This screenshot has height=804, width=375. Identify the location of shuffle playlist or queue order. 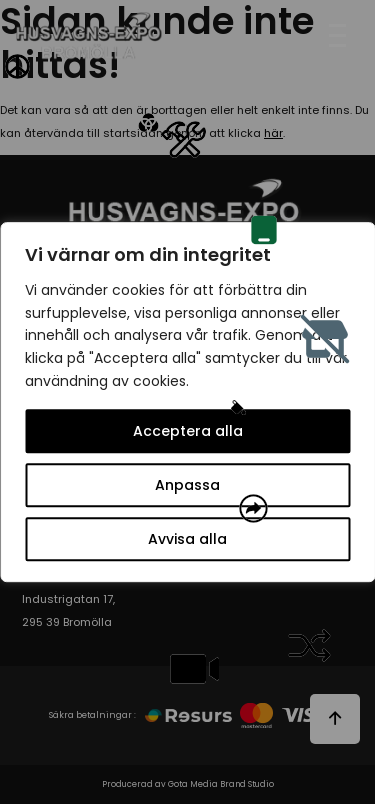
(309, 645).